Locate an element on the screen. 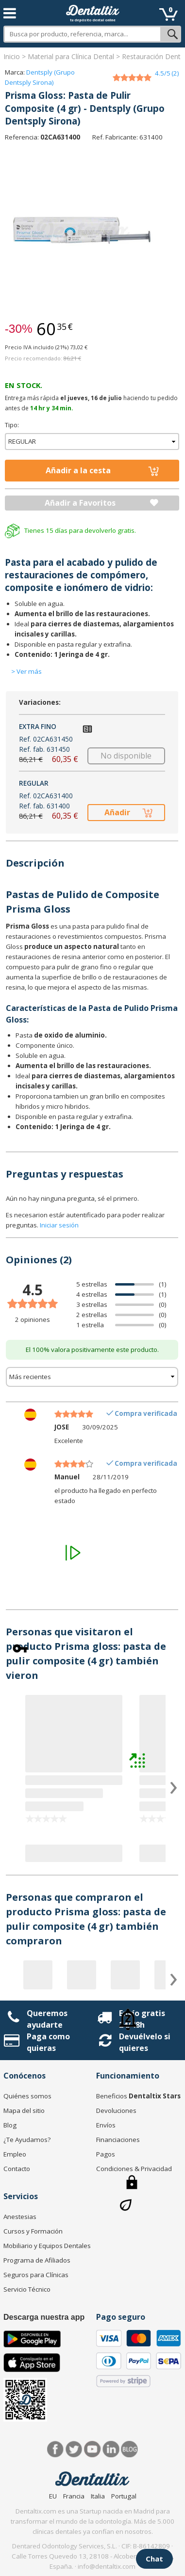 The height and width of the screenshot is (2576, 185). export or share data is located at coordinates (137, 1760).